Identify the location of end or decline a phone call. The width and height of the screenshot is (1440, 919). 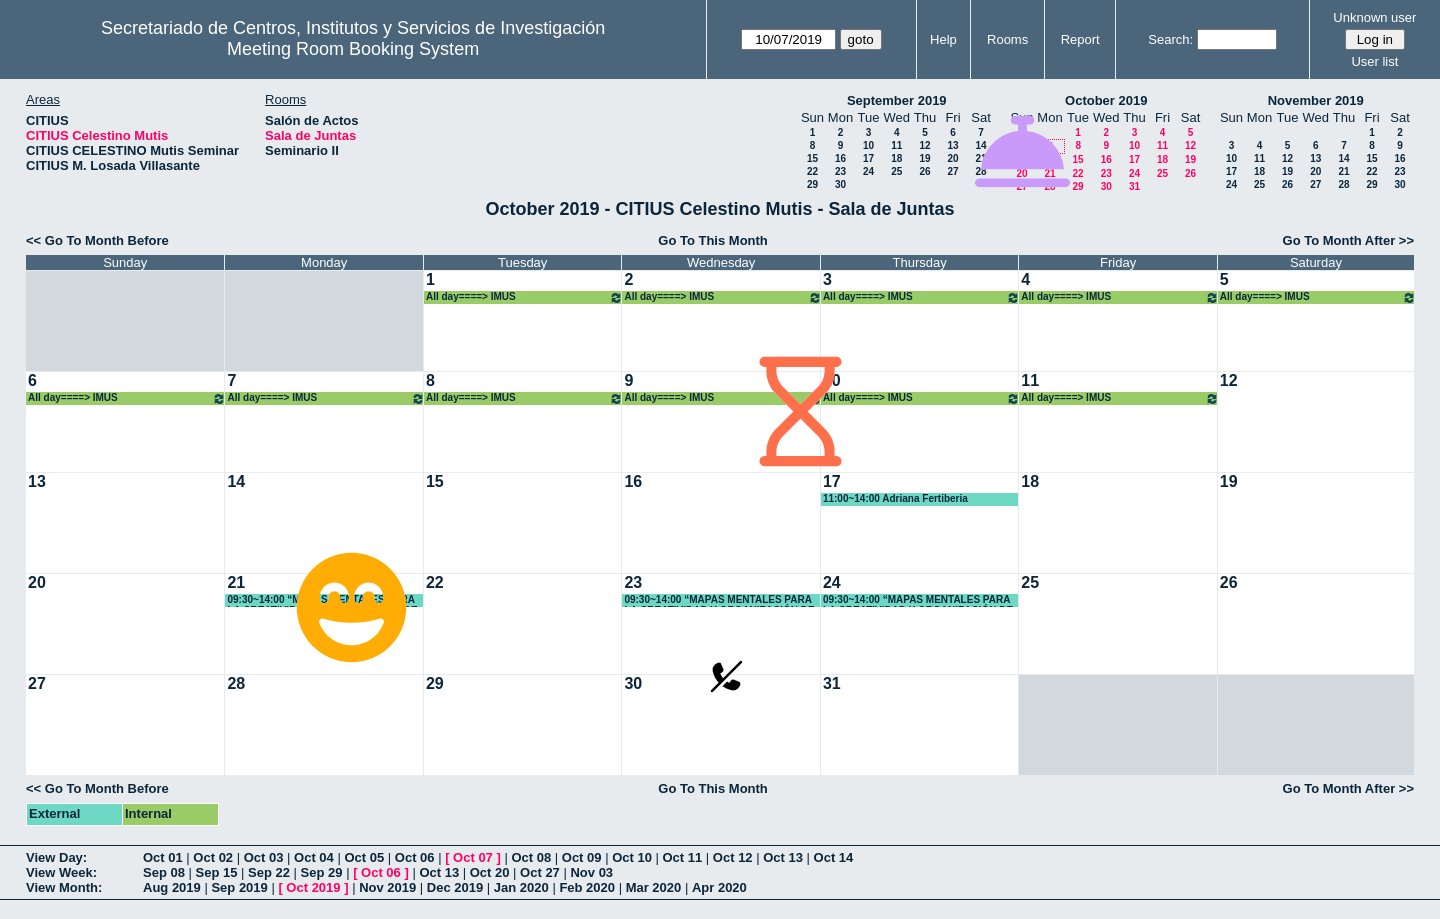
(726, 676).